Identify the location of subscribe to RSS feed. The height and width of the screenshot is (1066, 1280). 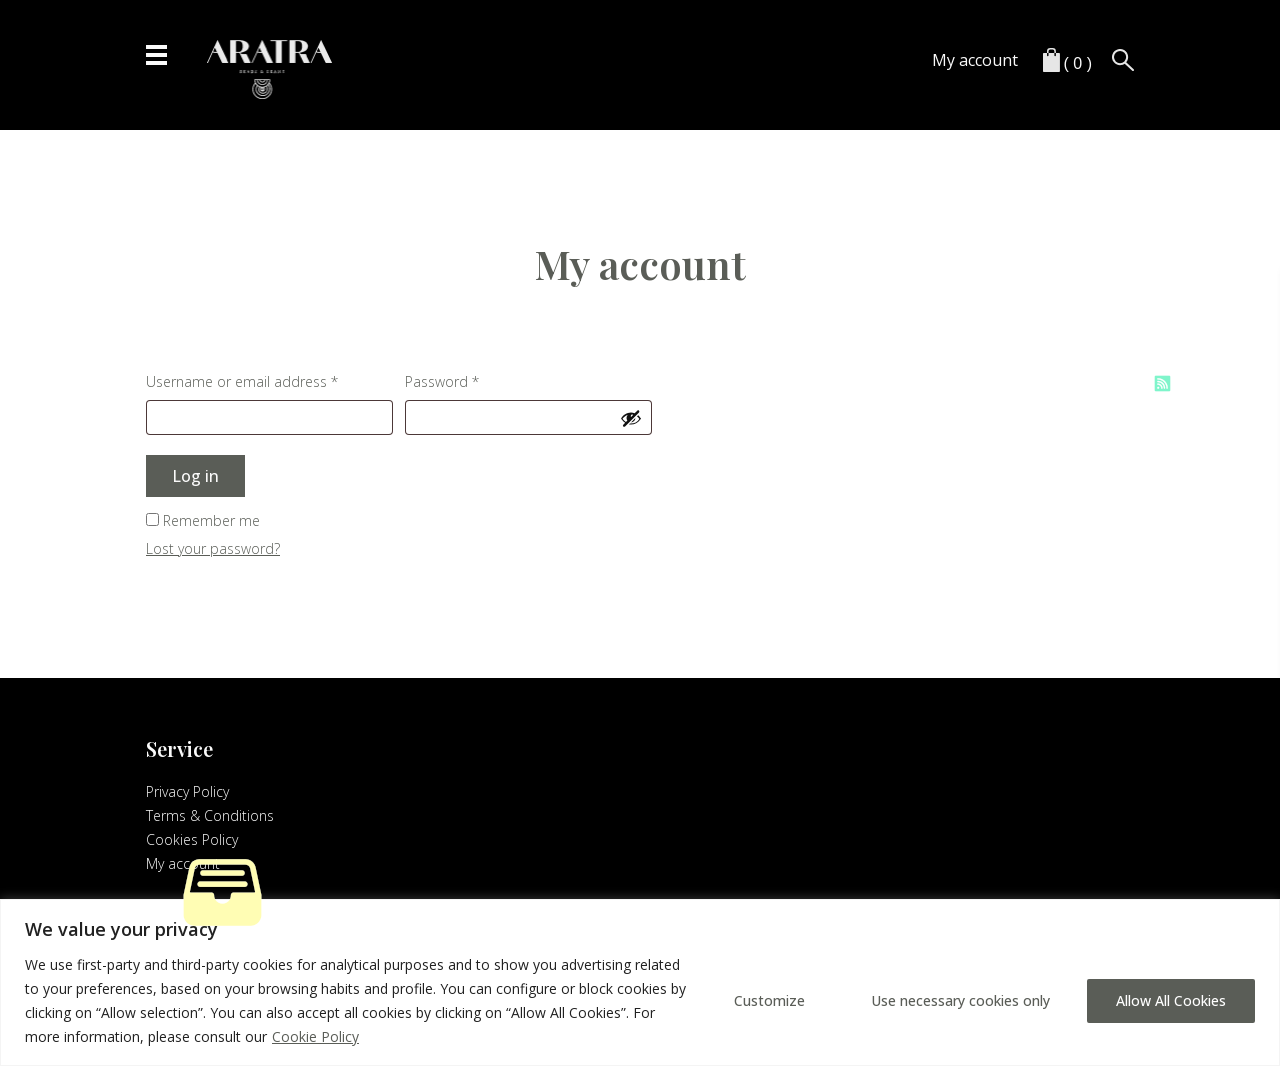
(1162, 383).